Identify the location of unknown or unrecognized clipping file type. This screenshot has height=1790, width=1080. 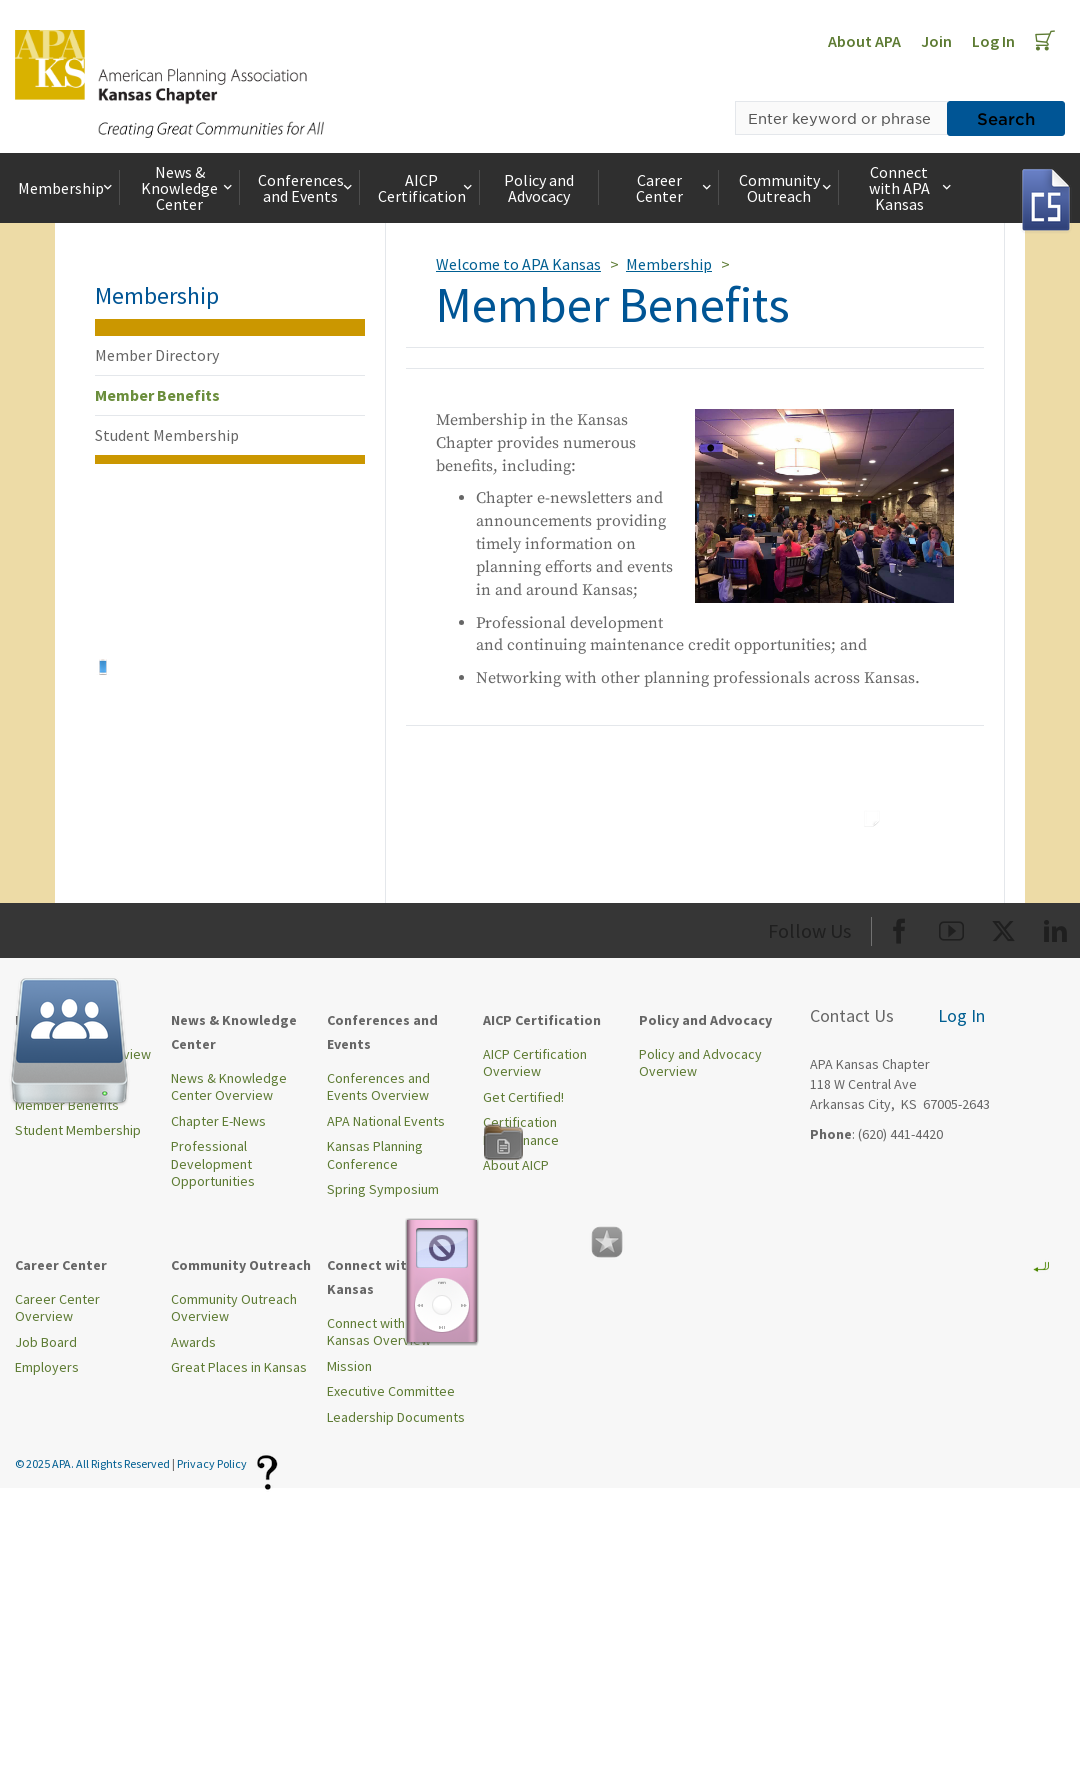
(872, 819).